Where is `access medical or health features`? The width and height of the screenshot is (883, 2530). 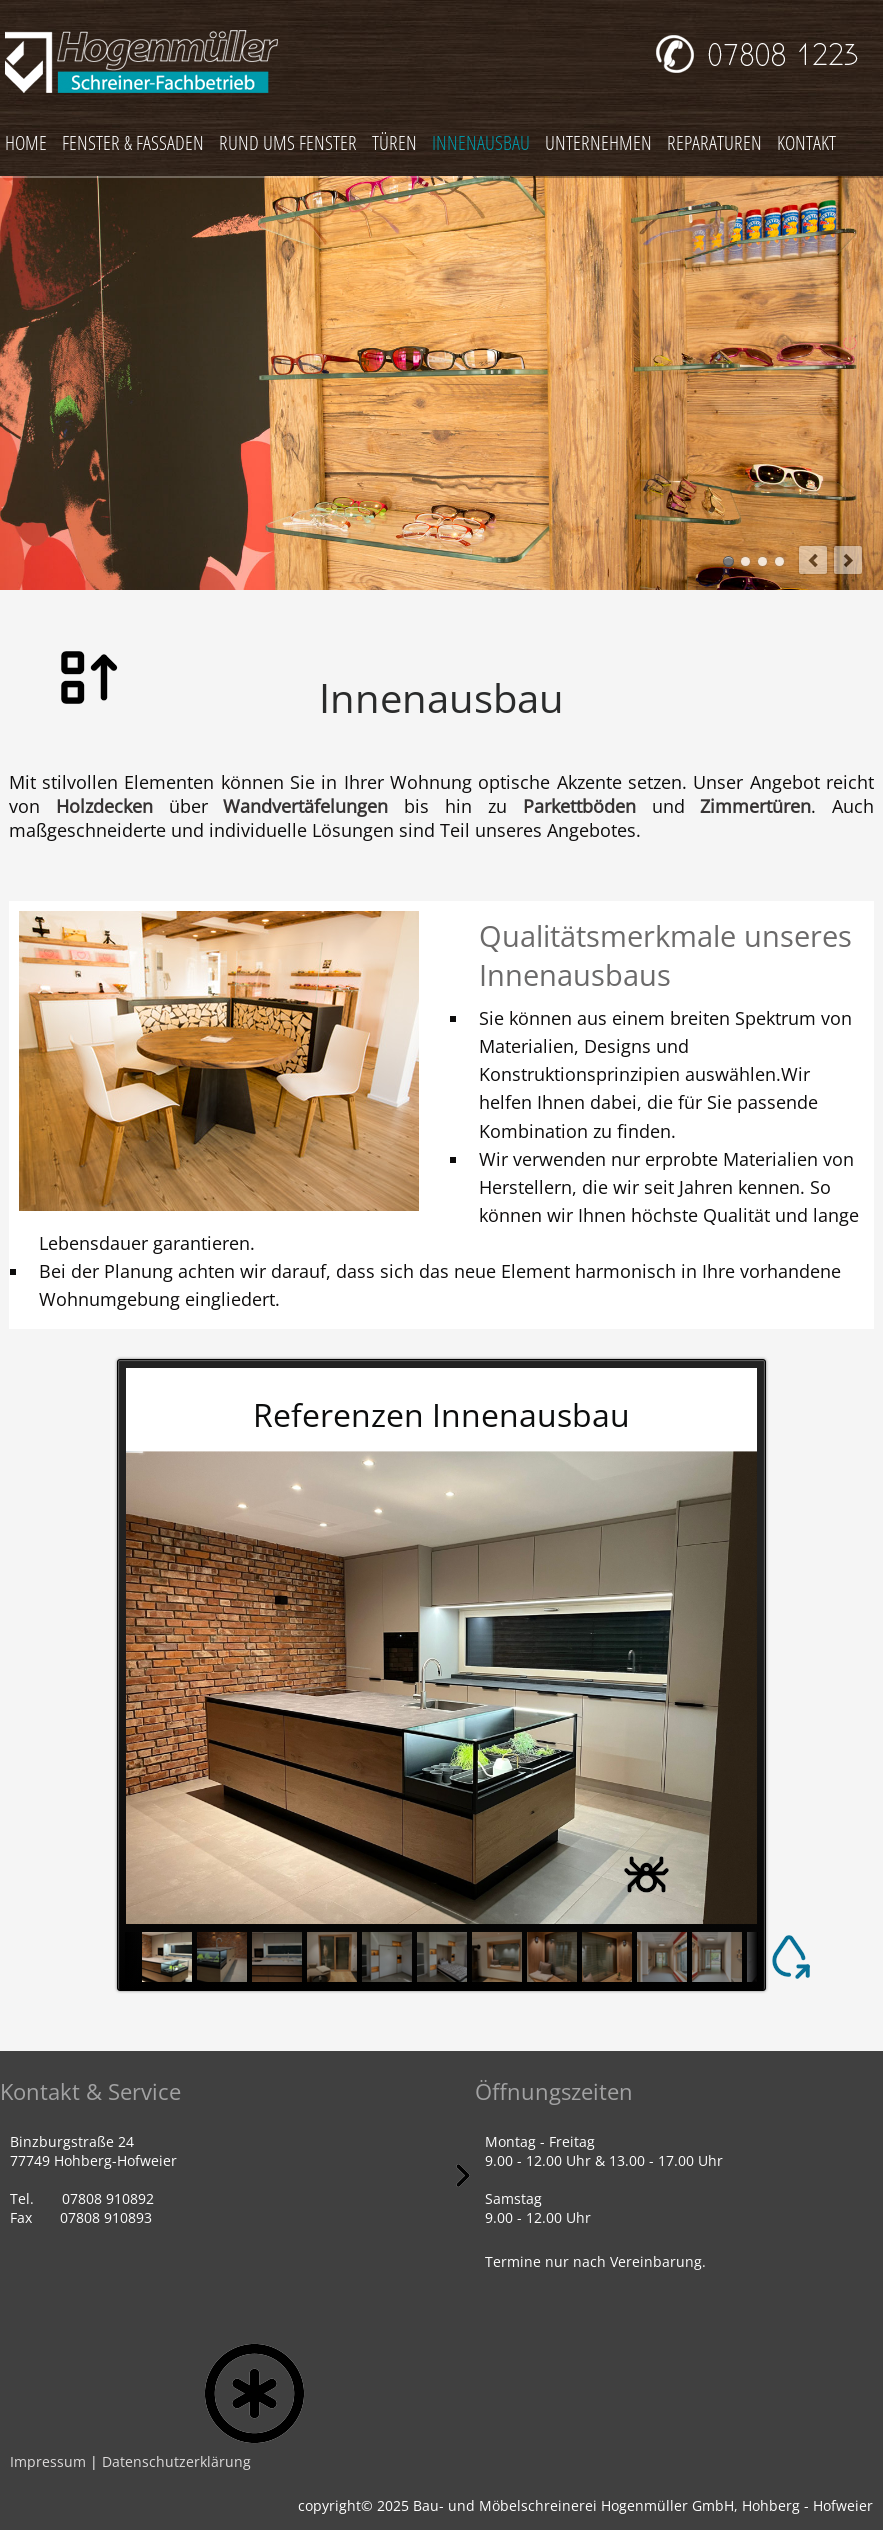
access medical or health features is located at coordinates (254, 2393).